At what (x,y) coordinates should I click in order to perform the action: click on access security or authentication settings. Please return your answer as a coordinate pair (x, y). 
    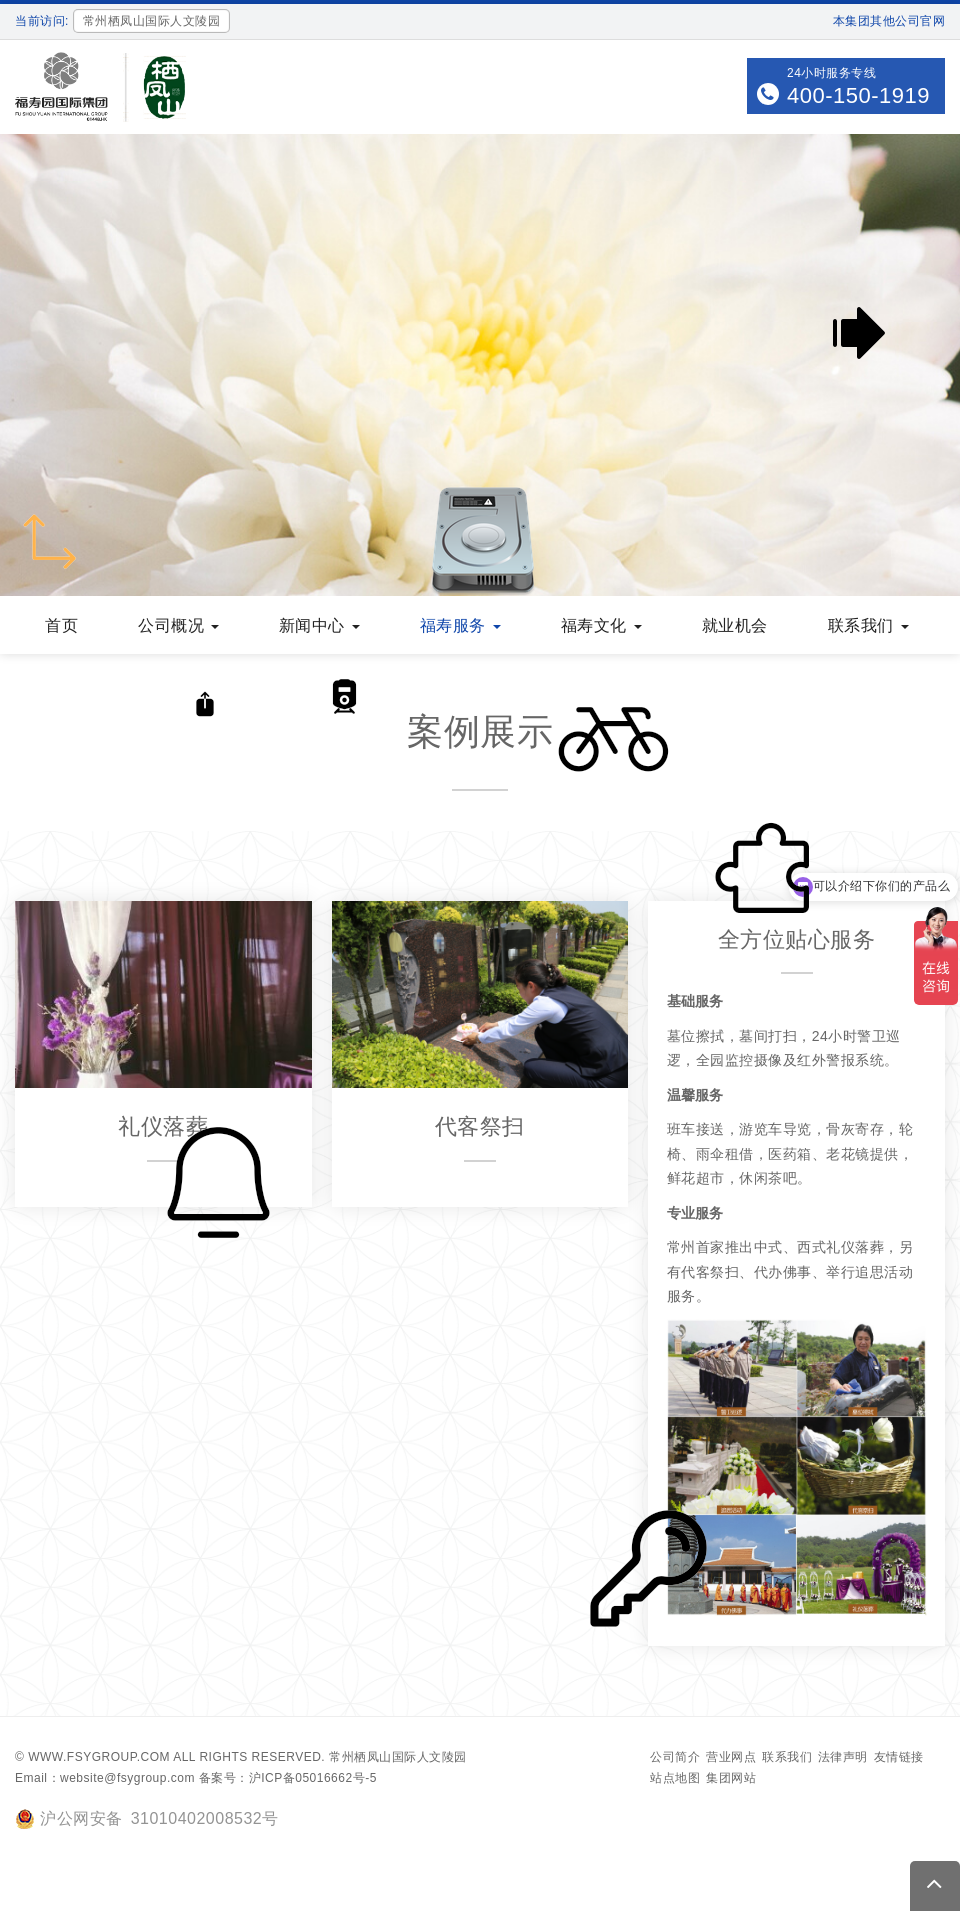
    Looking at the image, I should click on (648, 1568).